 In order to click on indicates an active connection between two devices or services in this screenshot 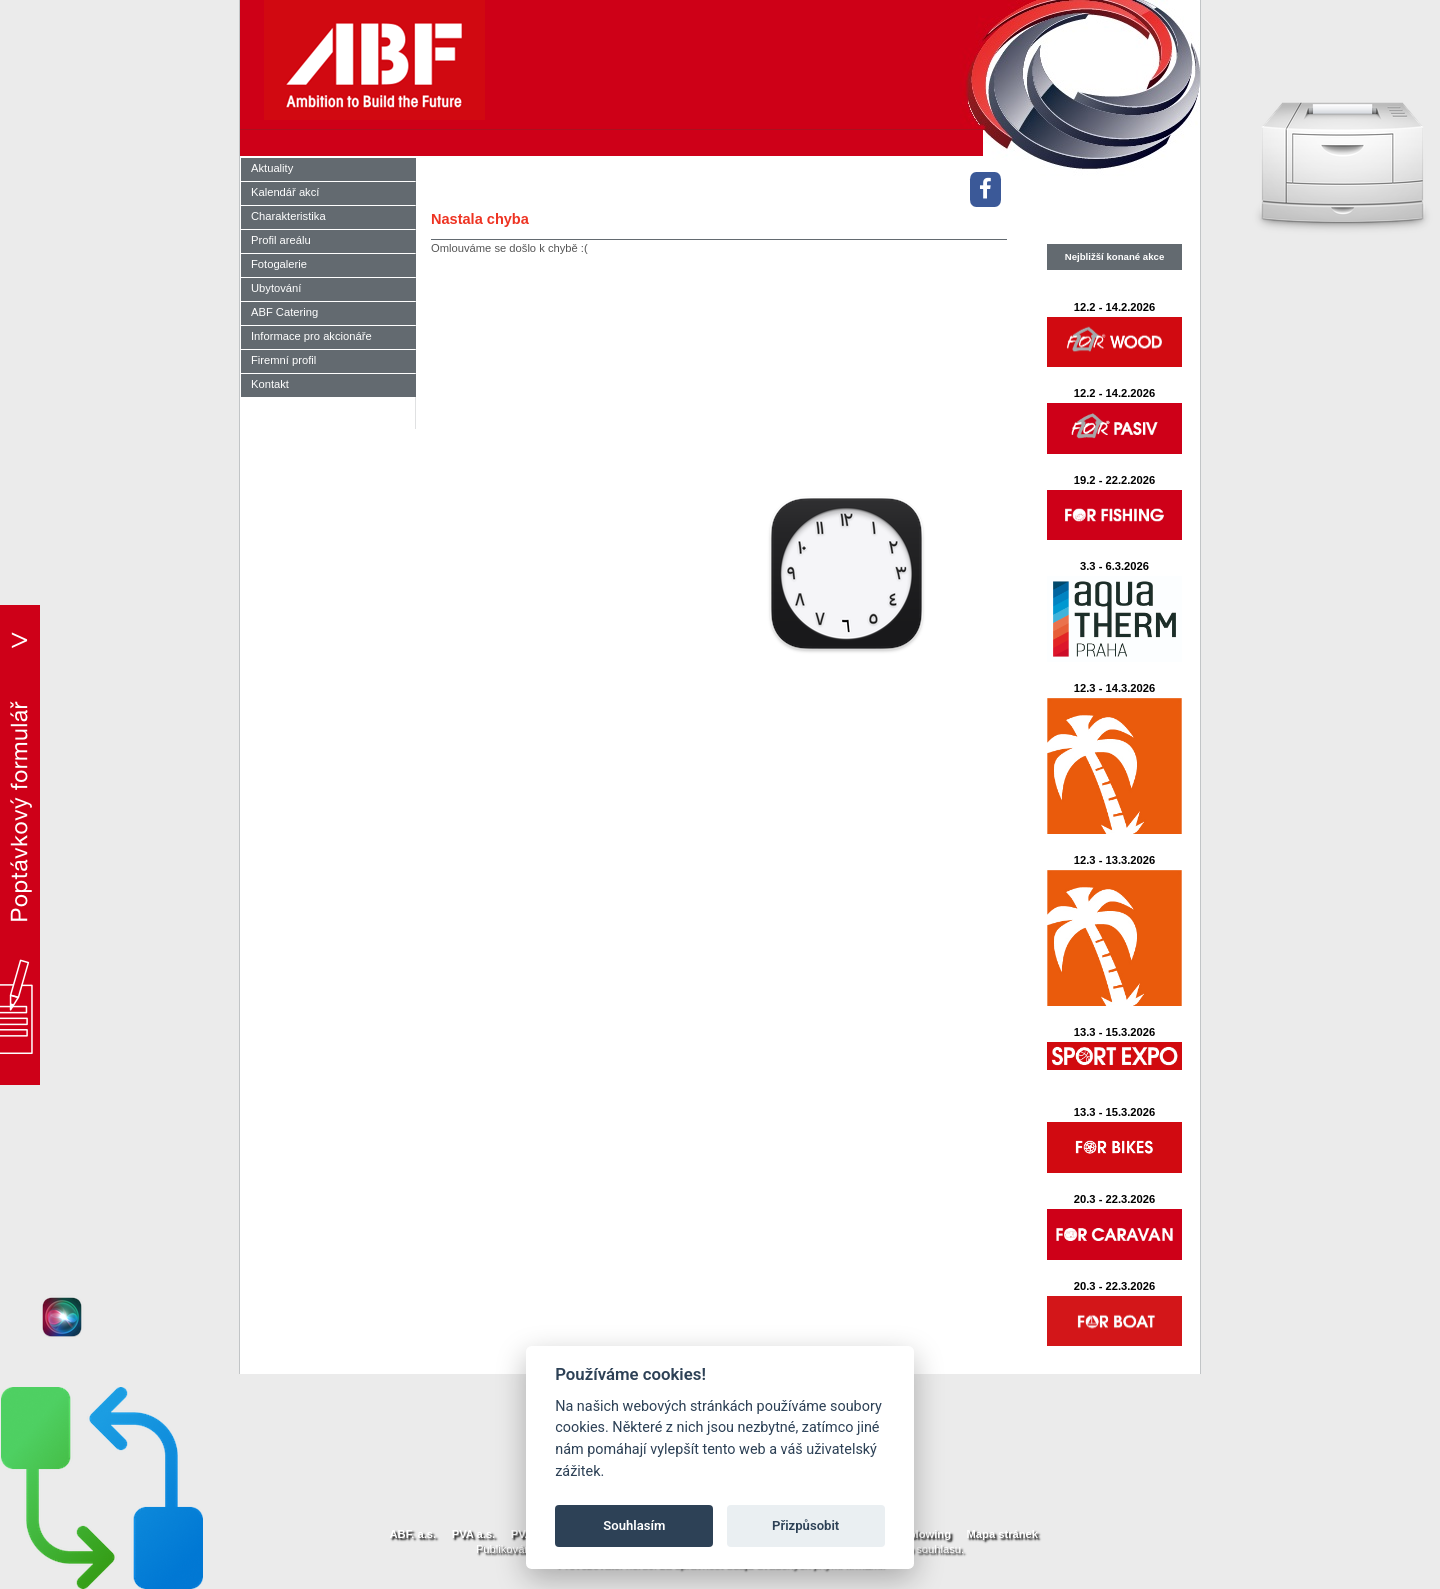, I will do `click(102, 1488)`.